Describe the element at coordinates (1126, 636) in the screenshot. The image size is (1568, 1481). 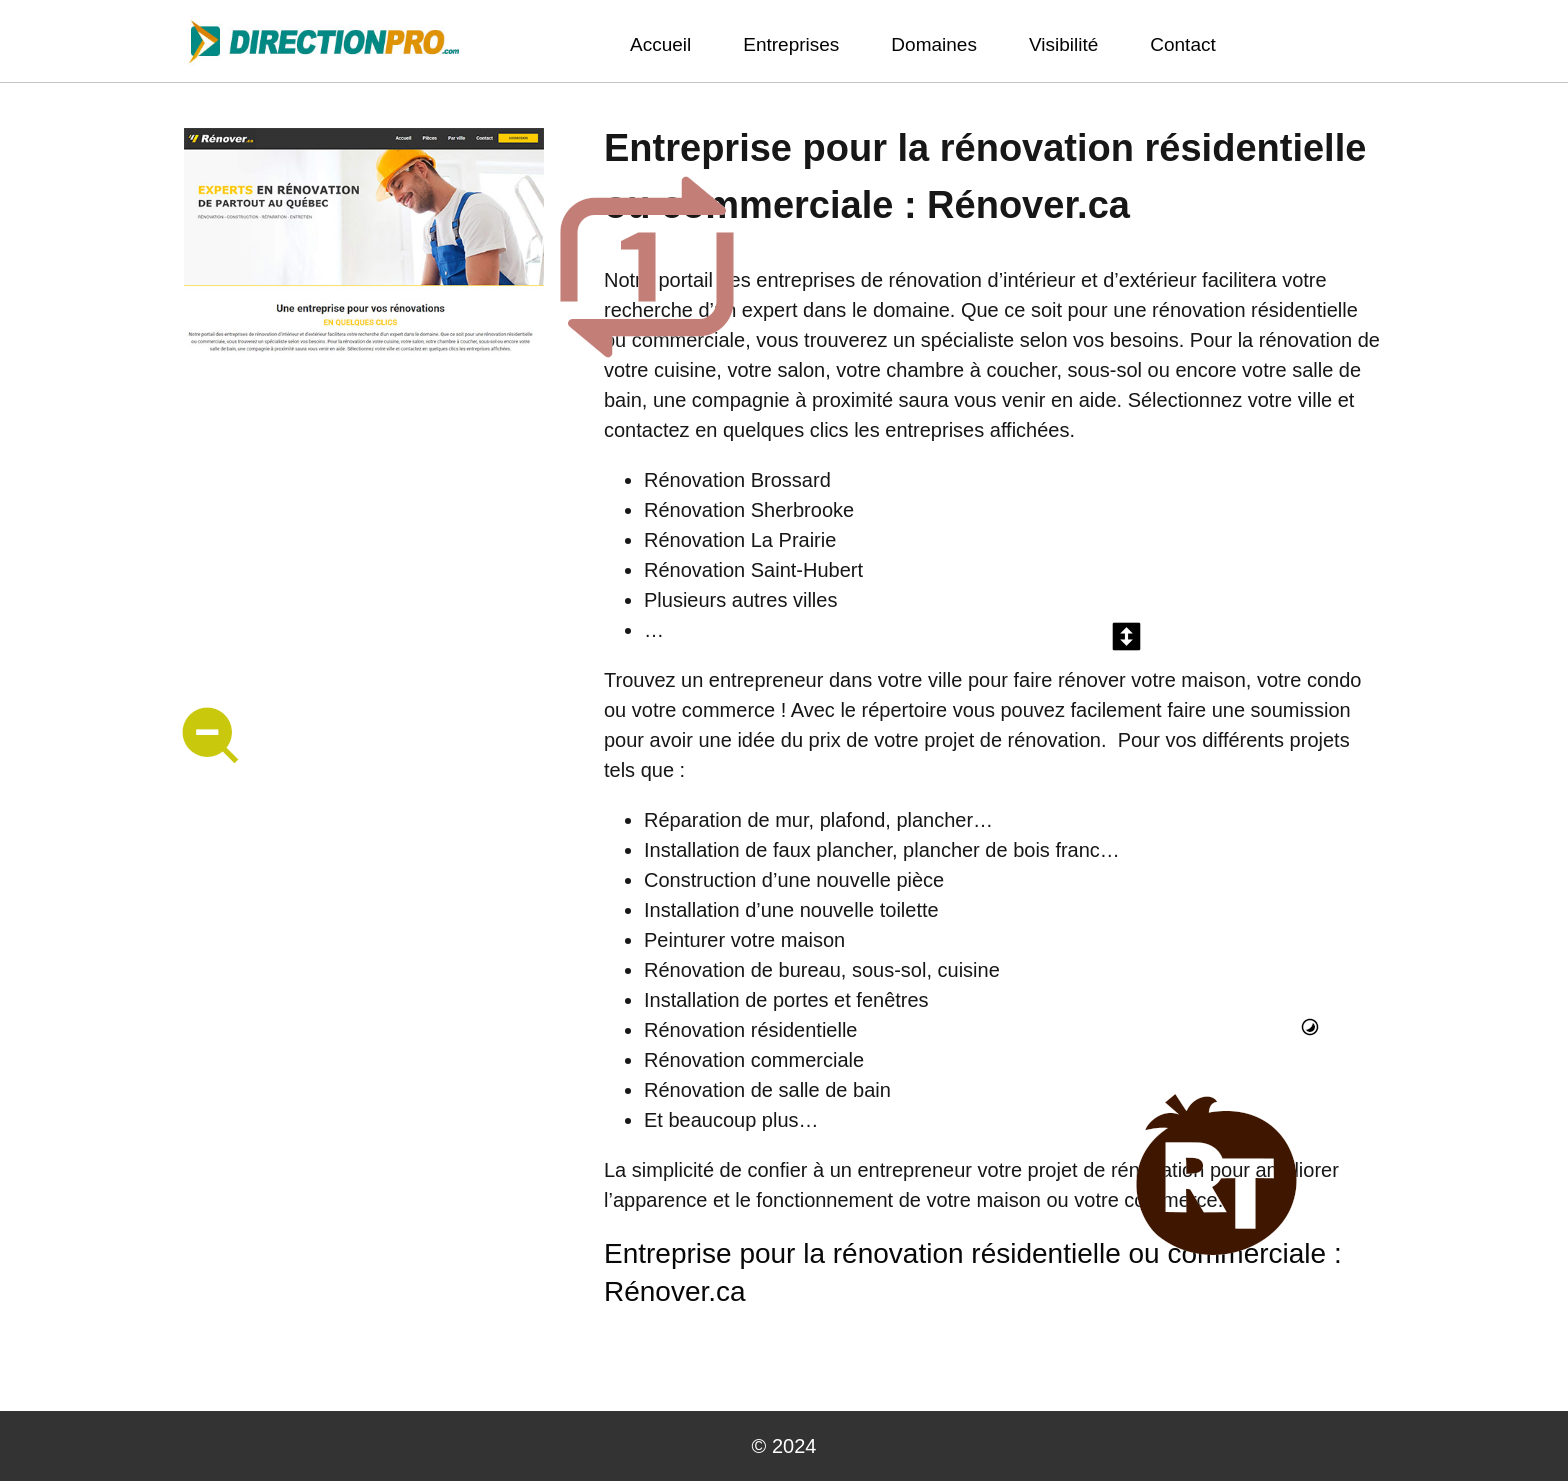
I see `flip content vertically` at that location.